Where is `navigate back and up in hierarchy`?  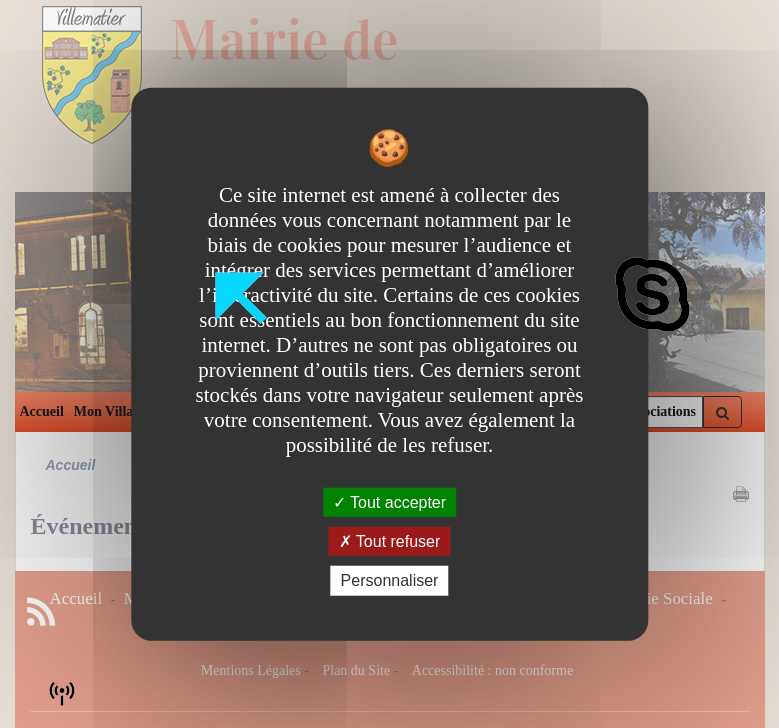 navigate back and up in hierarchy is located at coordinates (241, 298).